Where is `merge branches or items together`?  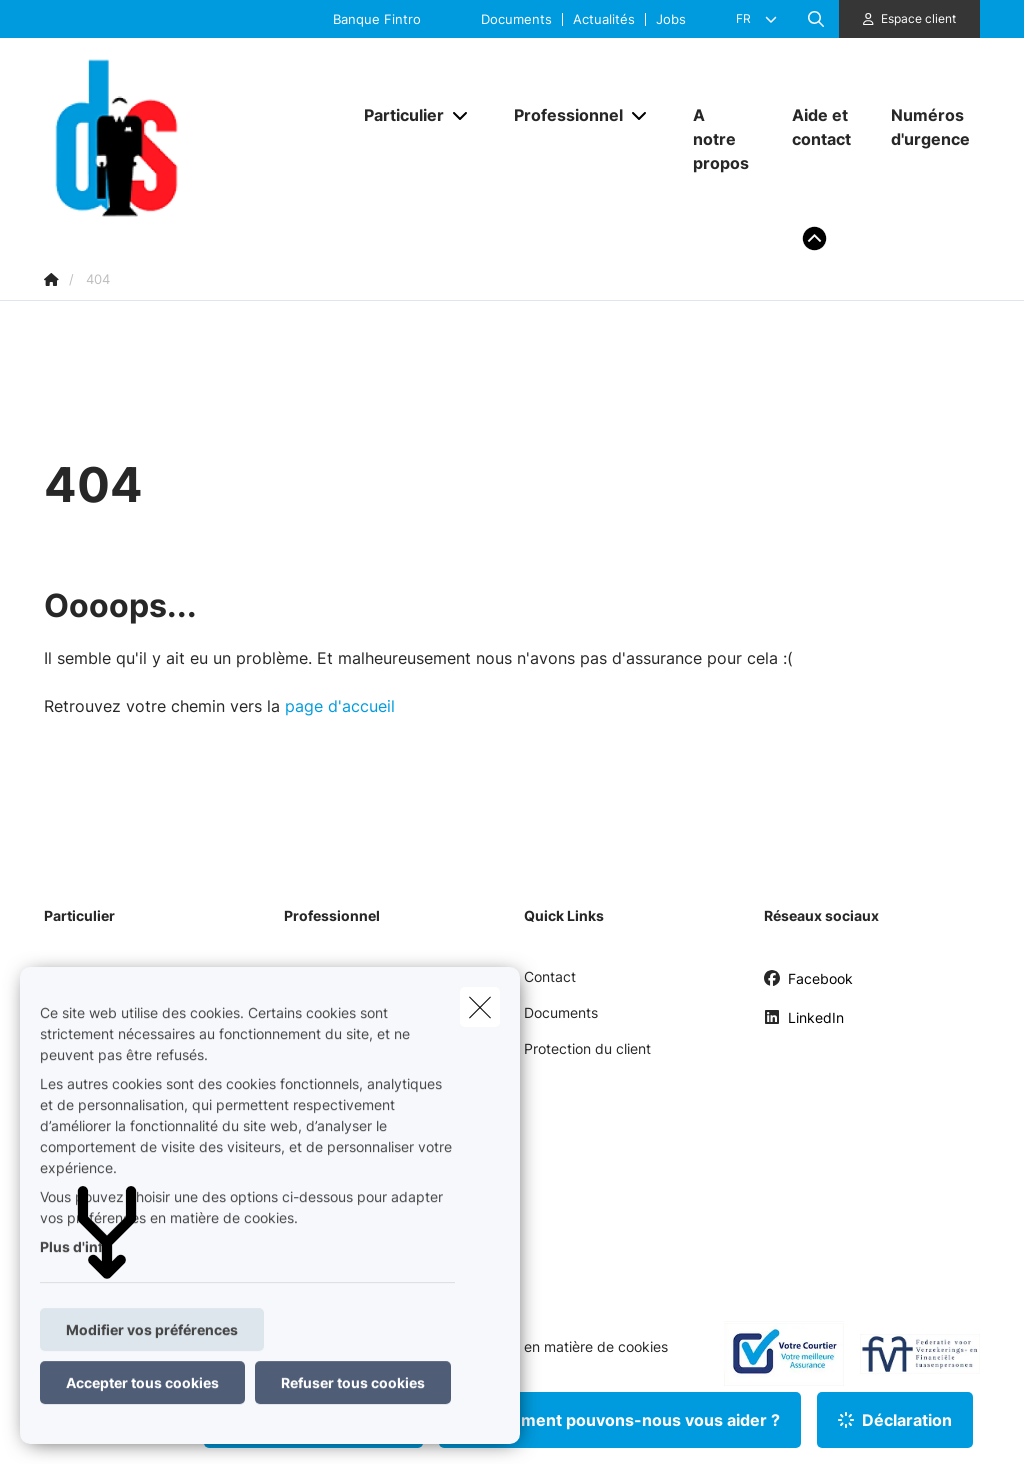
merge branches or items together is located at coordinates (107, 1229).